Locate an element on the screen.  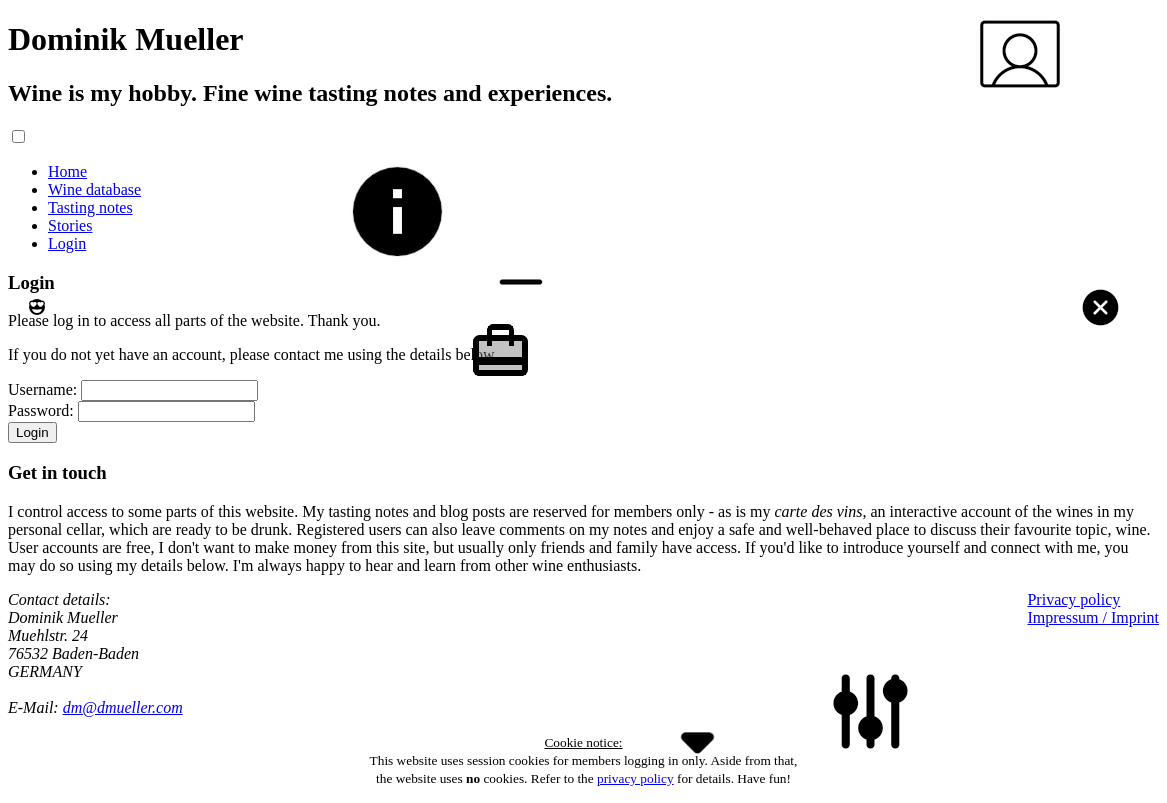
adjust settings or preferences is located at coordinates (870, 711).